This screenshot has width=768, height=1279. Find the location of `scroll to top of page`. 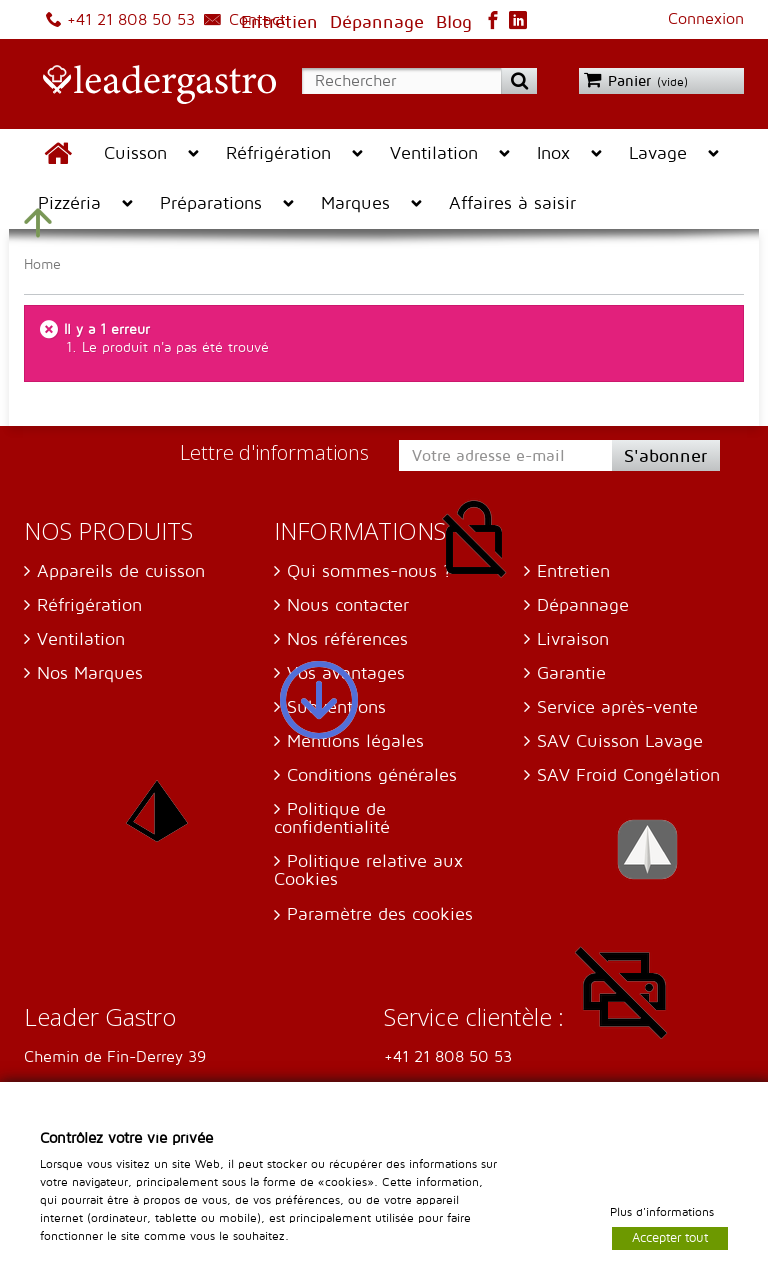

scroll to top of page is located at coordinates (38, 223).